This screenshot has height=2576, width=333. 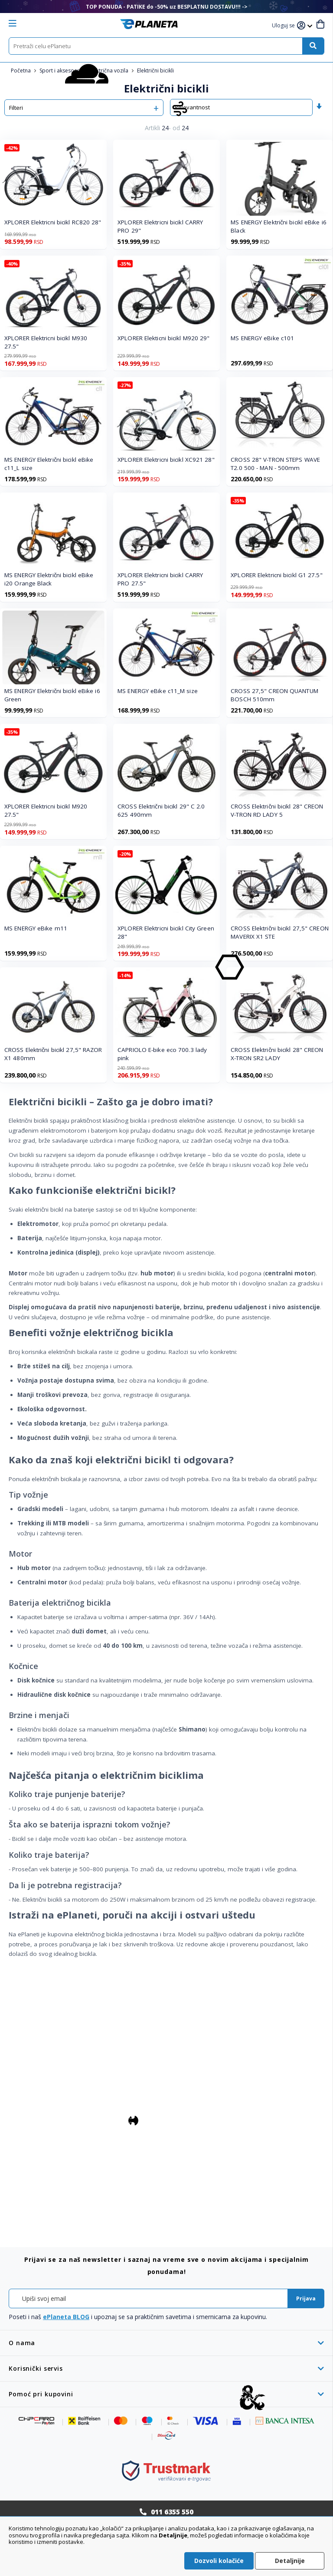 I want to click on havells brand logo, so click(x=133, y=2120).